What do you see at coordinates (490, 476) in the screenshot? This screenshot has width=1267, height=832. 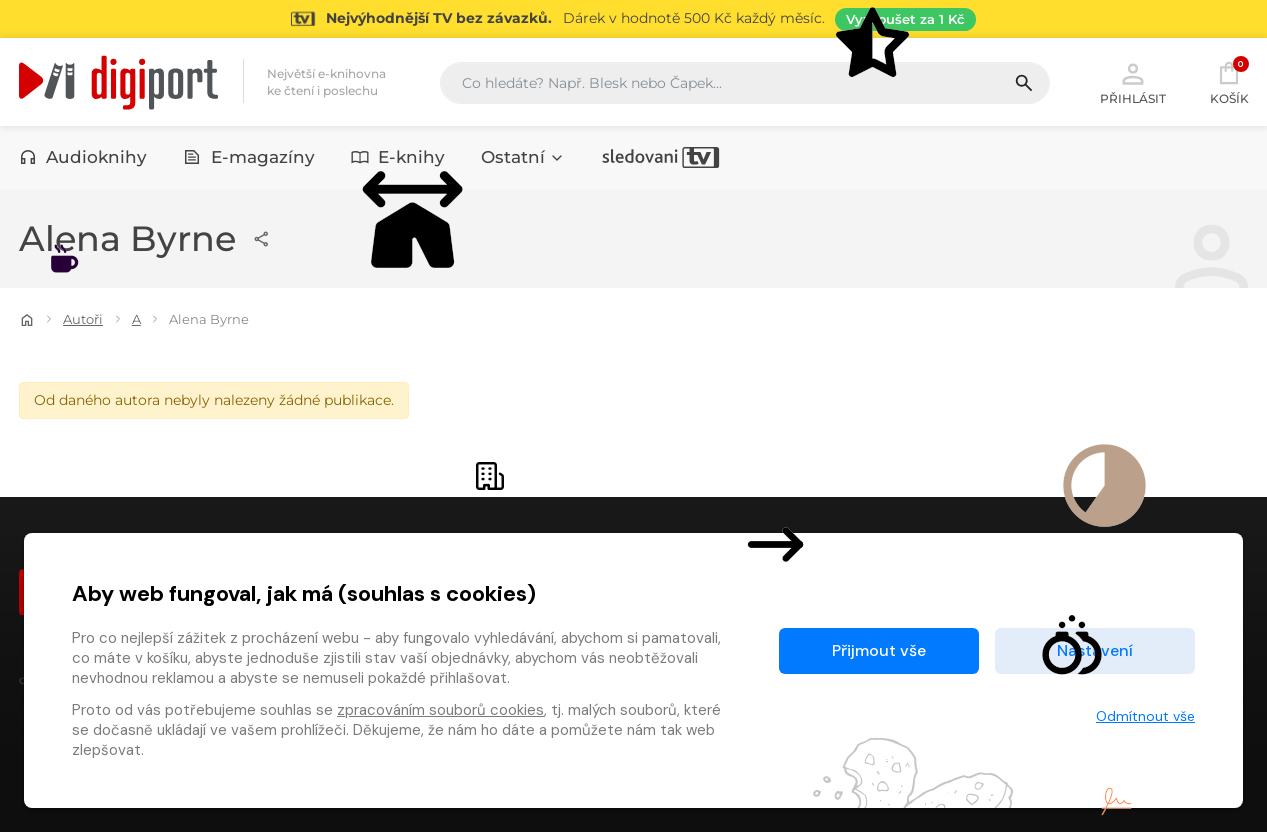 I see `view organization settings` at bounding box center [490, 476].